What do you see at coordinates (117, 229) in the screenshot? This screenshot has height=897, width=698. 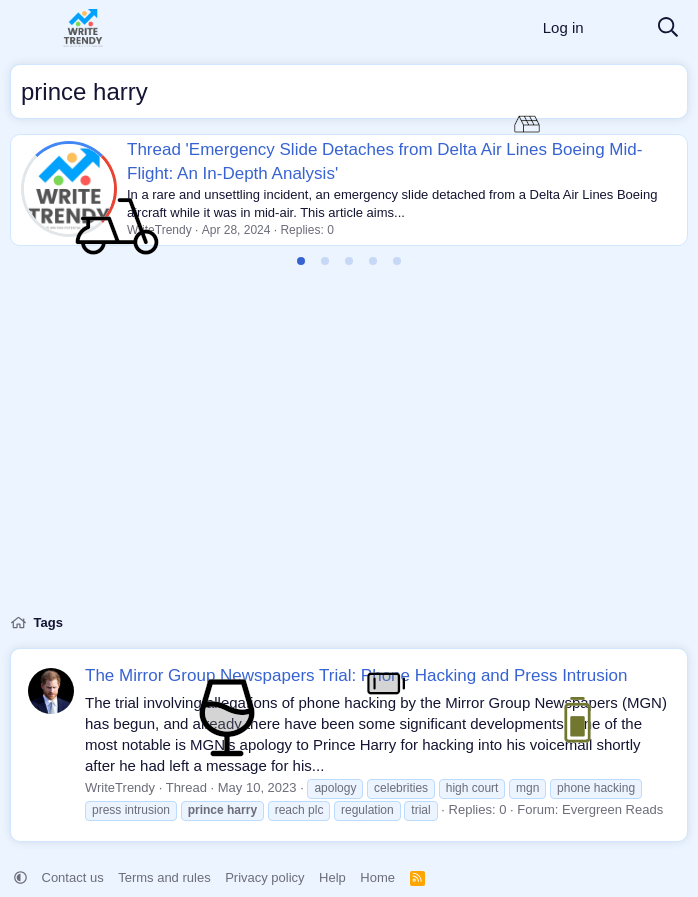 I see `select moped or scooter delivery option` at bounding box center [117, 229].